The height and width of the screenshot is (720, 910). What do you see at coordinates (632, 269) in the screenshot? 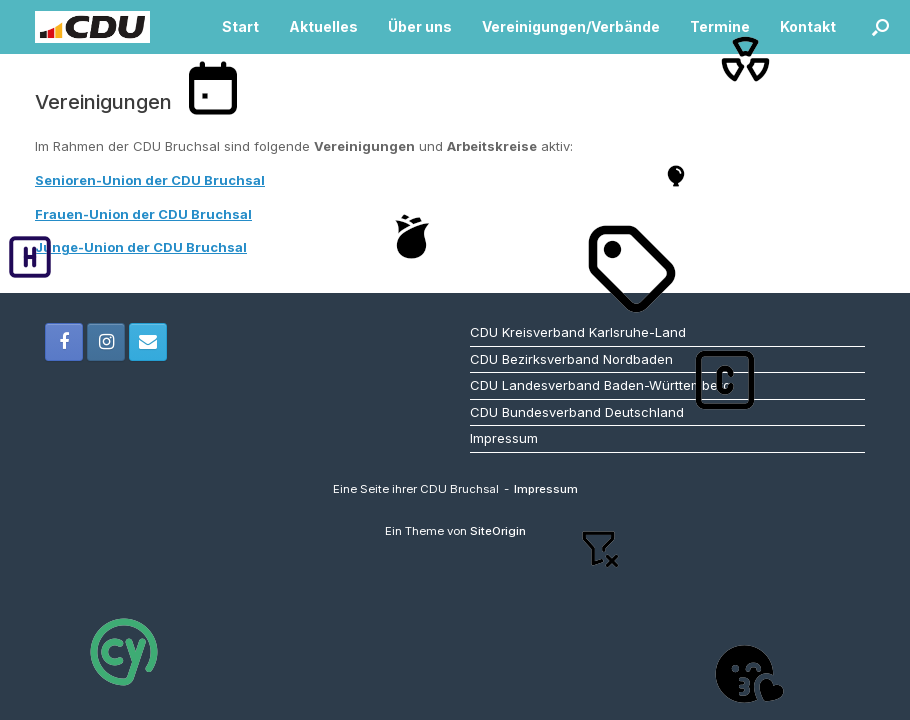
I see `add or manage tags` at bounding box center [632, 269].